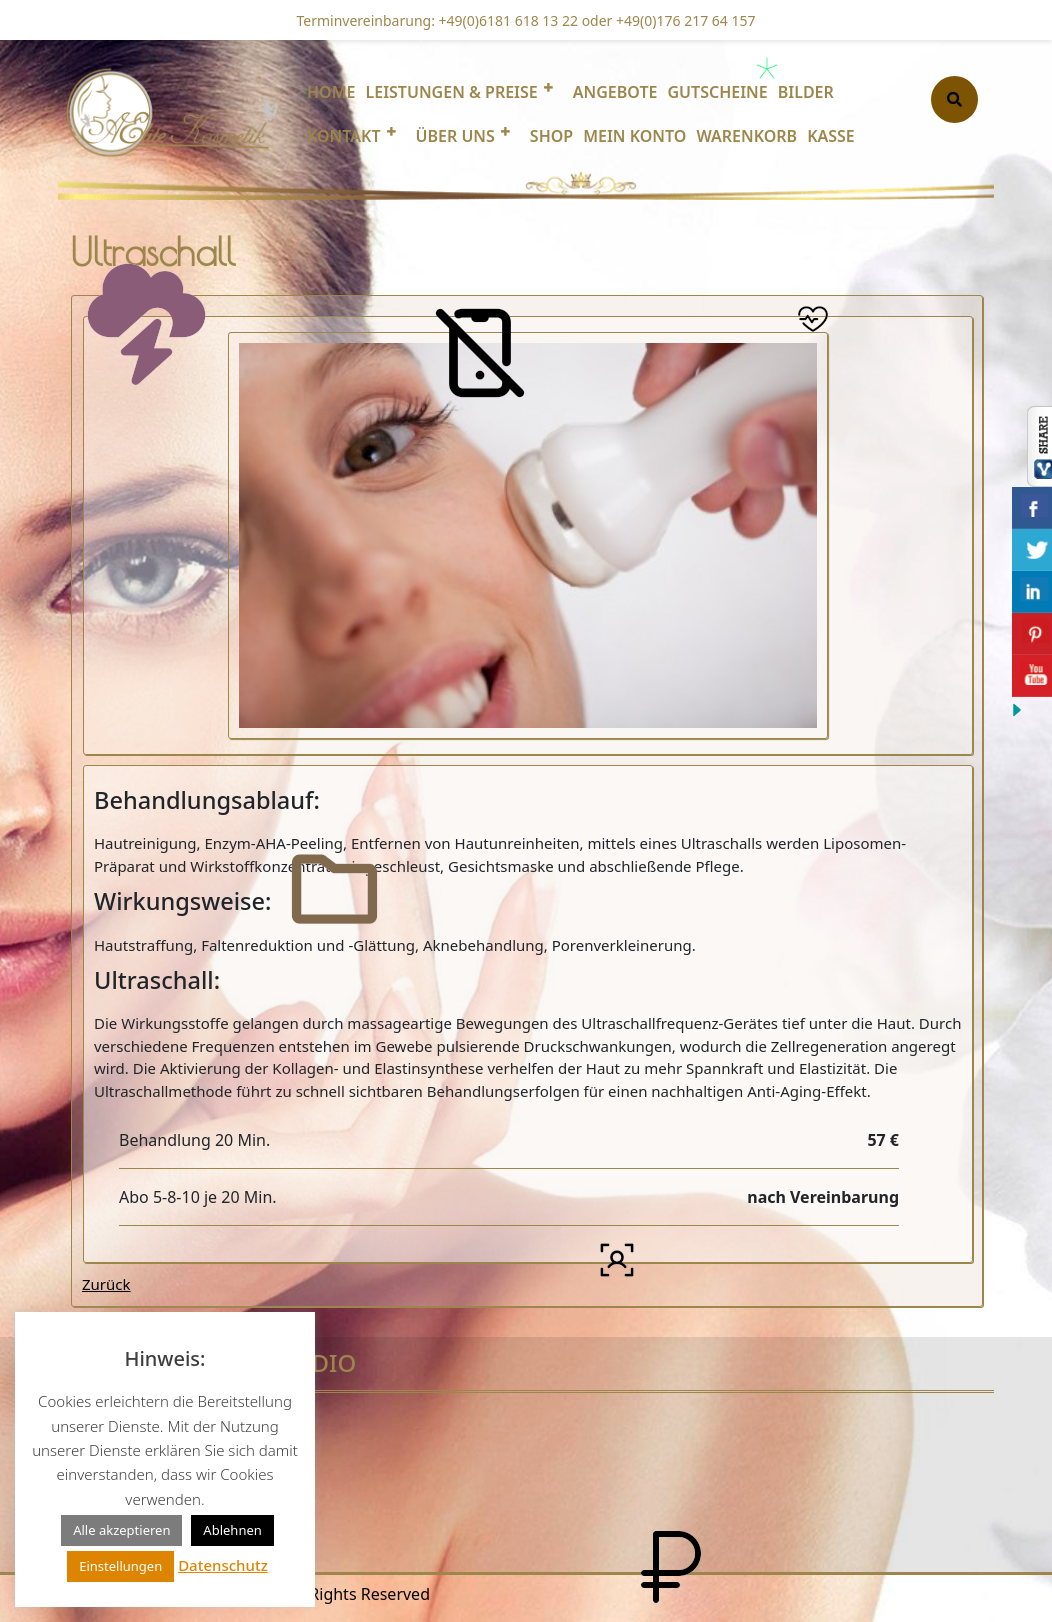 The width and height of the screenshot is (1052, 1622). What do you see at coordinates (671, 1567) in the screenshot?
I see `view prices in russian rubles` at bounding box center [671, 1567].